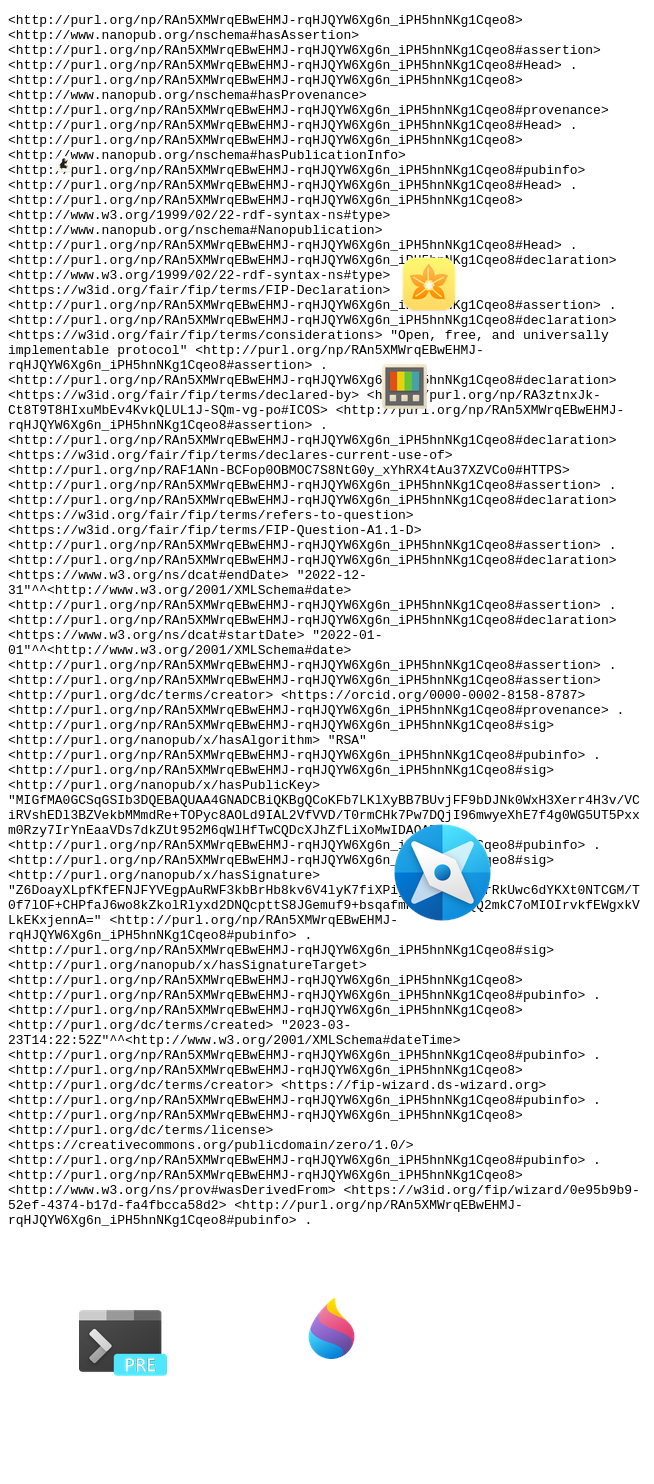 This screenshot has height=1484, width=654. What do you see at coordinates (442, 872) in the screenshot?
I see `launch setup wizard or installation assistant` at bounding box center [442, 872].